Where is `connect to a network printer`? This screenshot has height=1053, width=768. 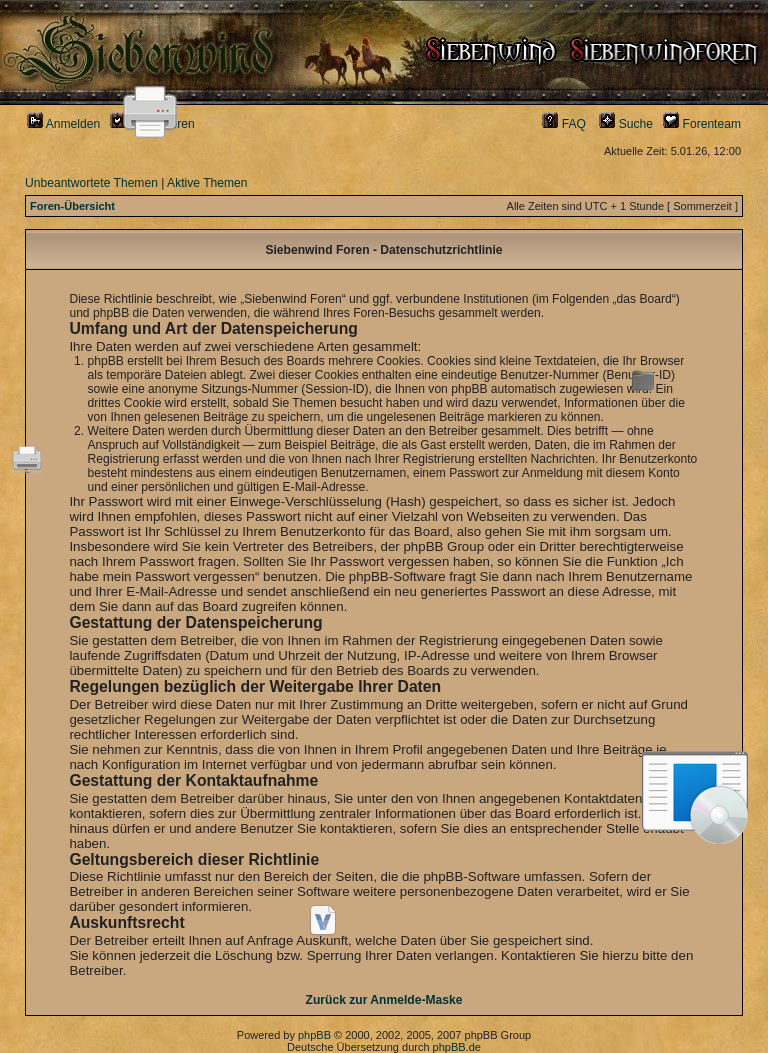 connect to a network printer is located at coordinates (27, 460).